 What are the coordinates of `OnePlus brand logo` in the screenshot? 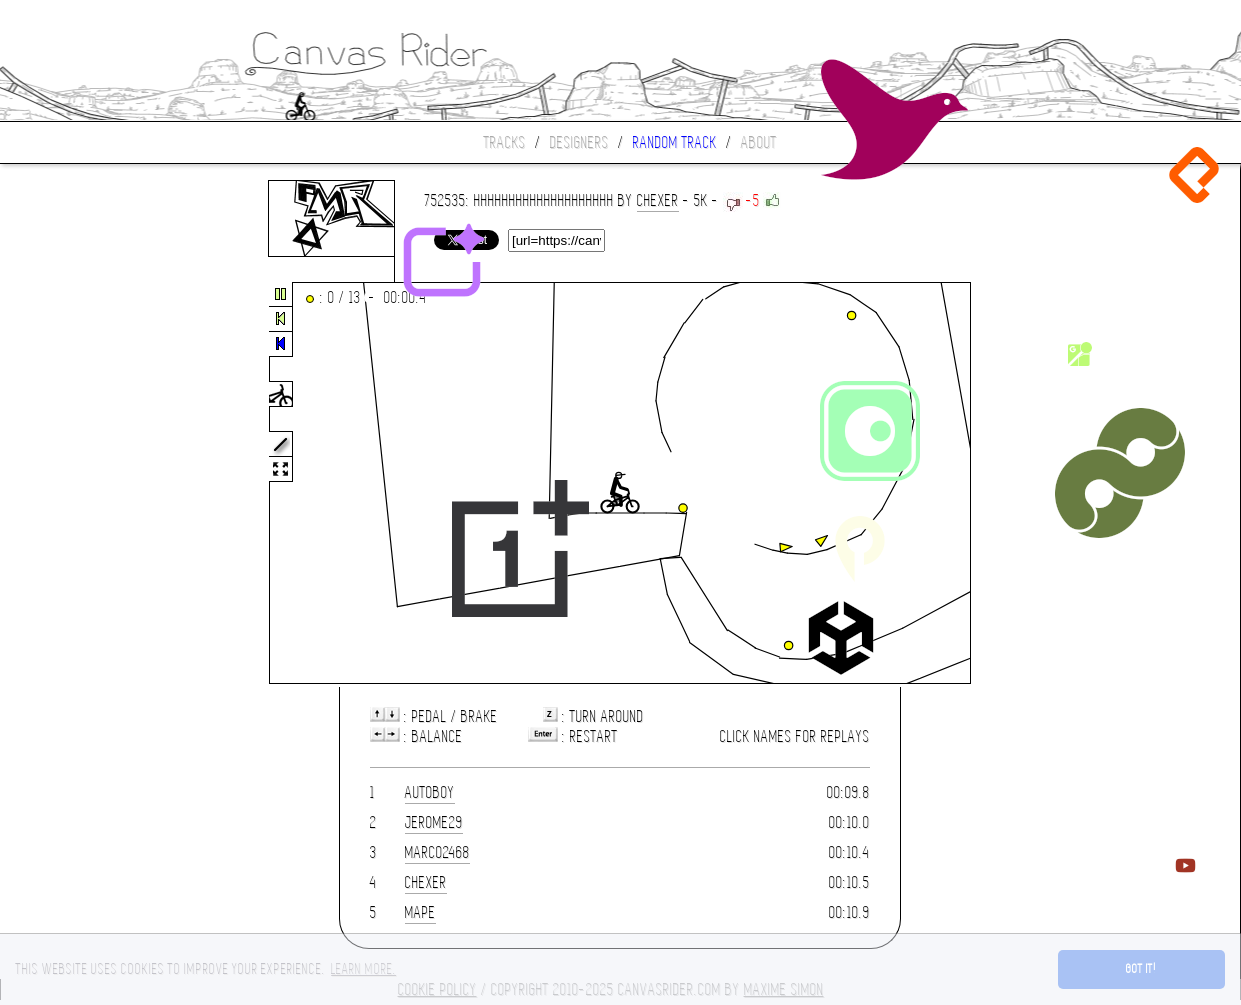 It's located at (520, 548).